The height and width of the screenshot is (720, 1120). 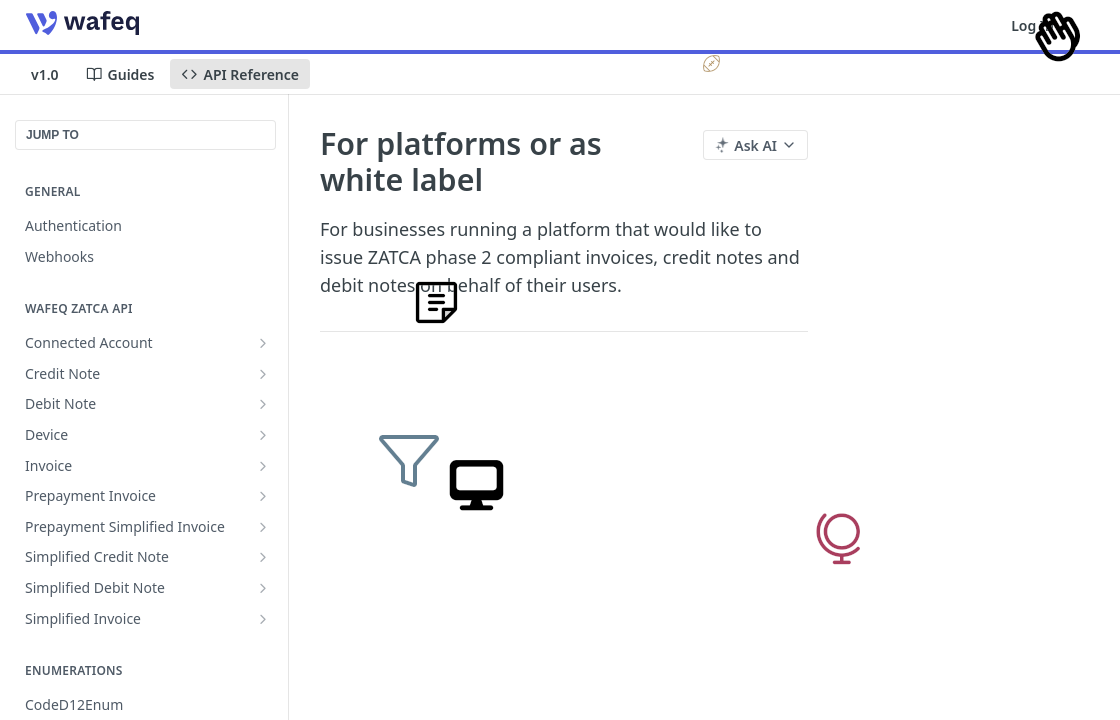 I want to click on access sports scores and updates, so click(x=711, y=63).